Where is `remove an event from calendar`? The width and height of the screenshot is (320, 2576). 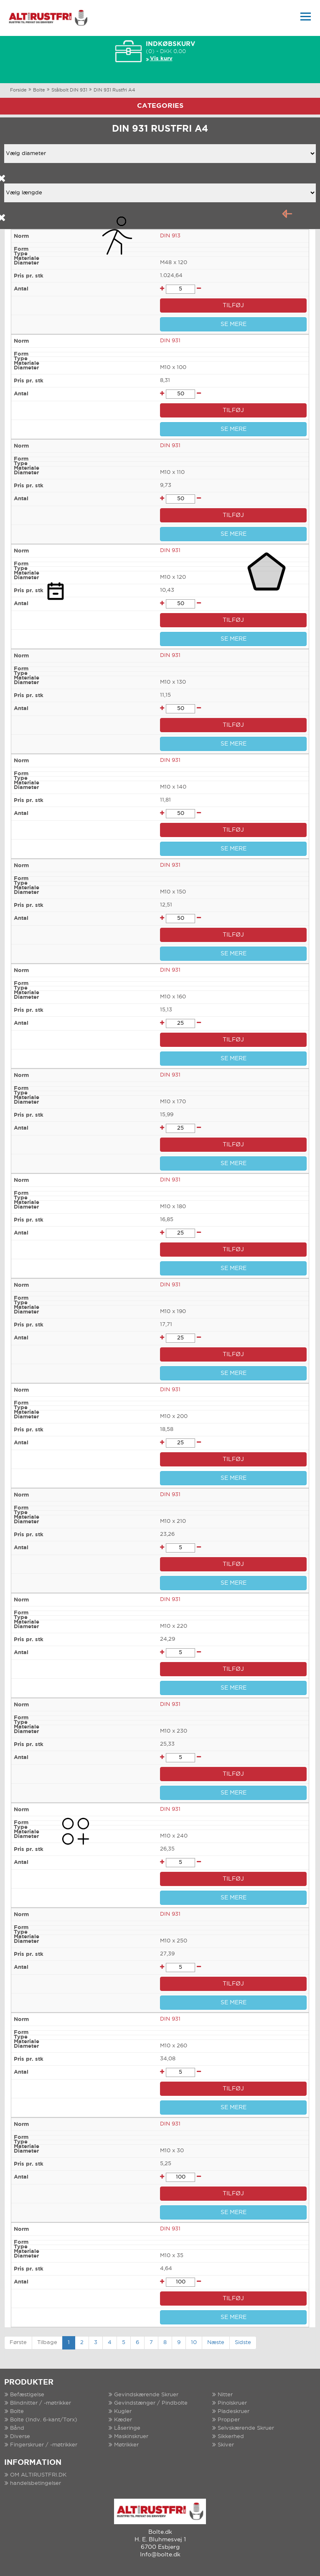 remove an event from calendar is located at coordinates (56, 592).